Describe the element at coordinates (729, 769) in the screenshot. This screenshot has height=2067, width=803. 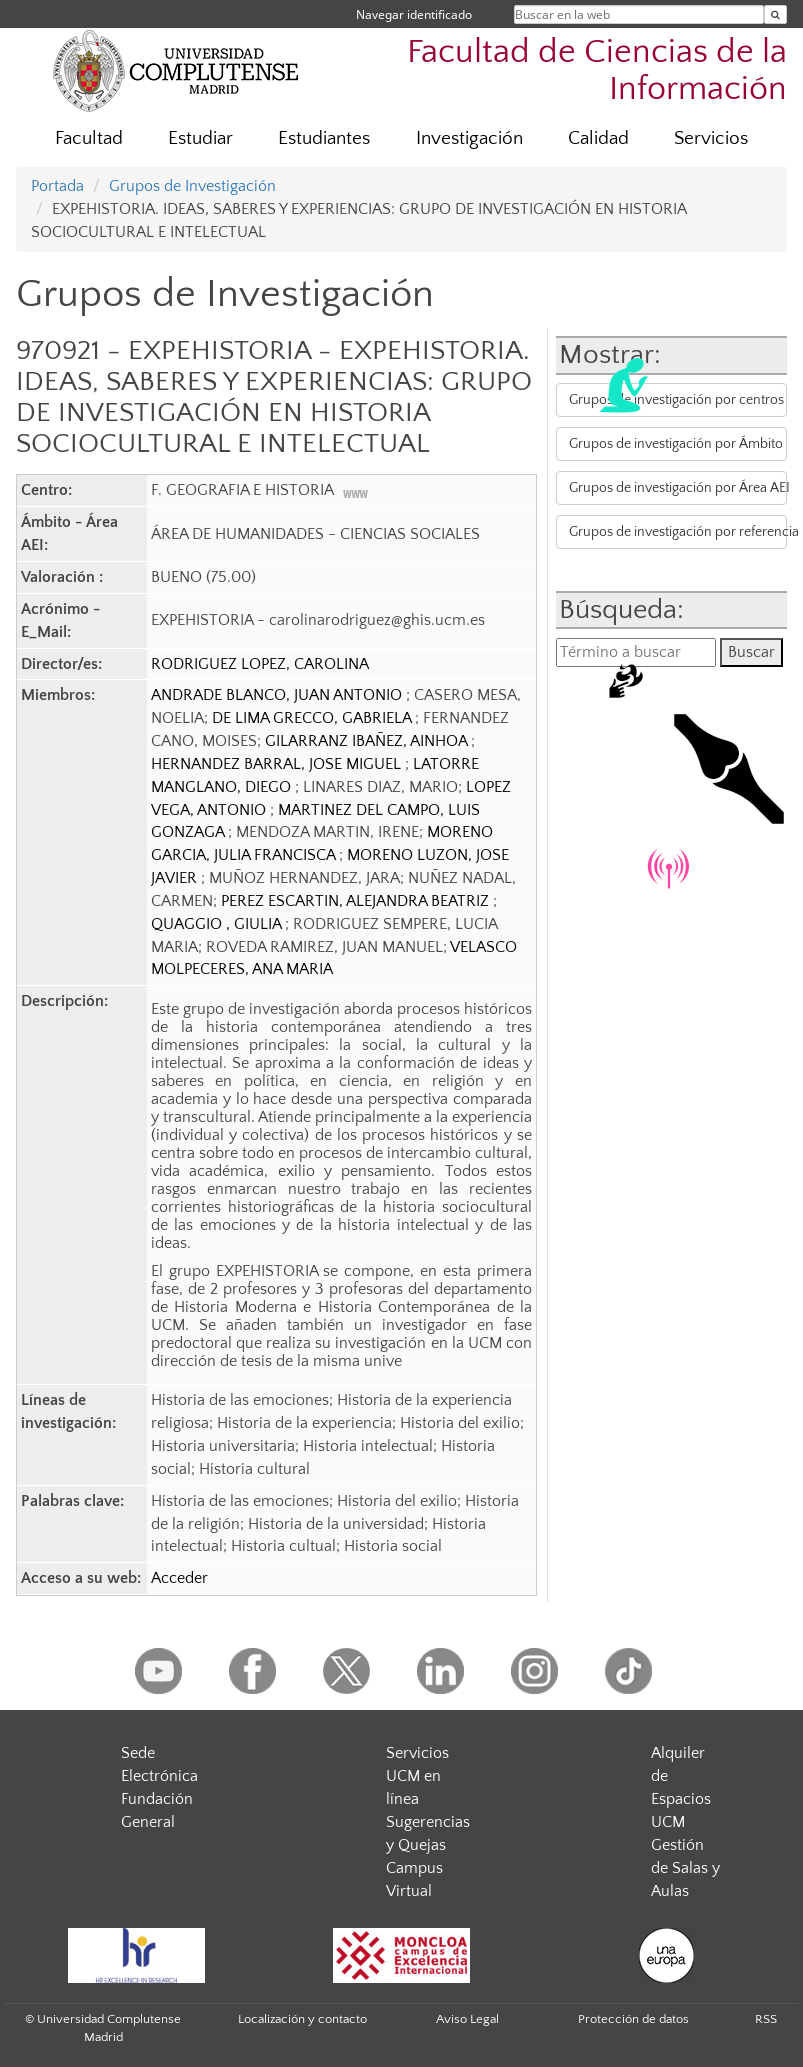
I see `view joint or bone health information` at that location.